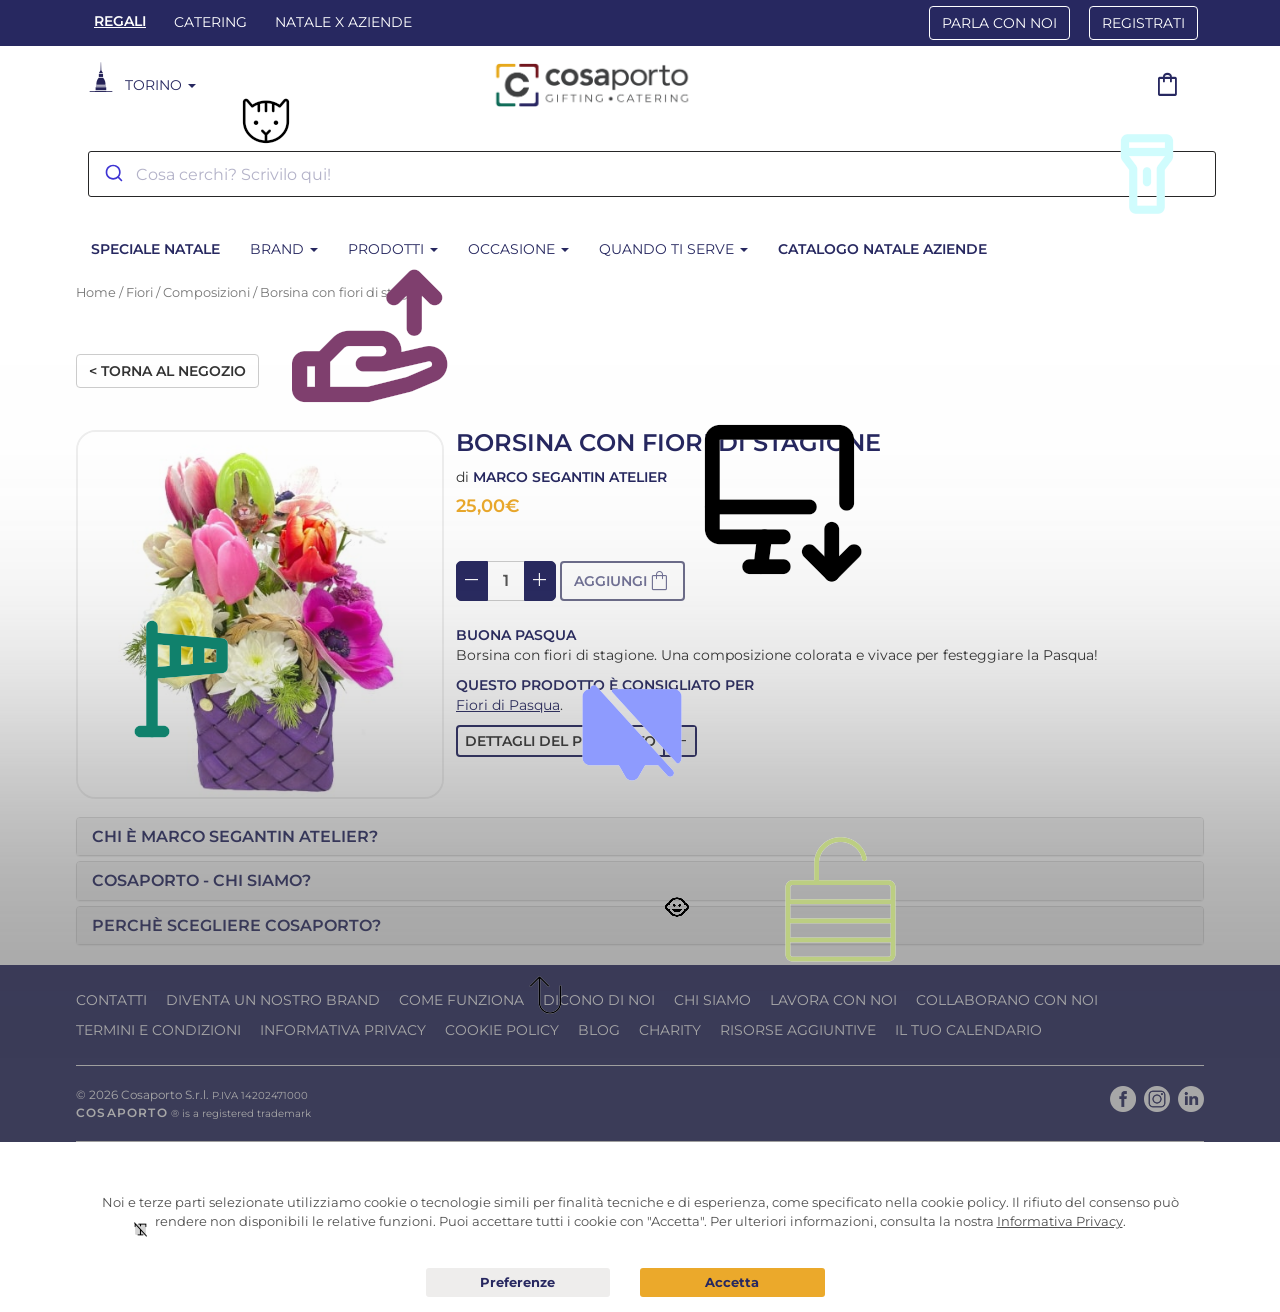 The height and width of the screenshot is (1312, 1280). I want to click on access child-friendly or parental control settings, so click(677, 907).